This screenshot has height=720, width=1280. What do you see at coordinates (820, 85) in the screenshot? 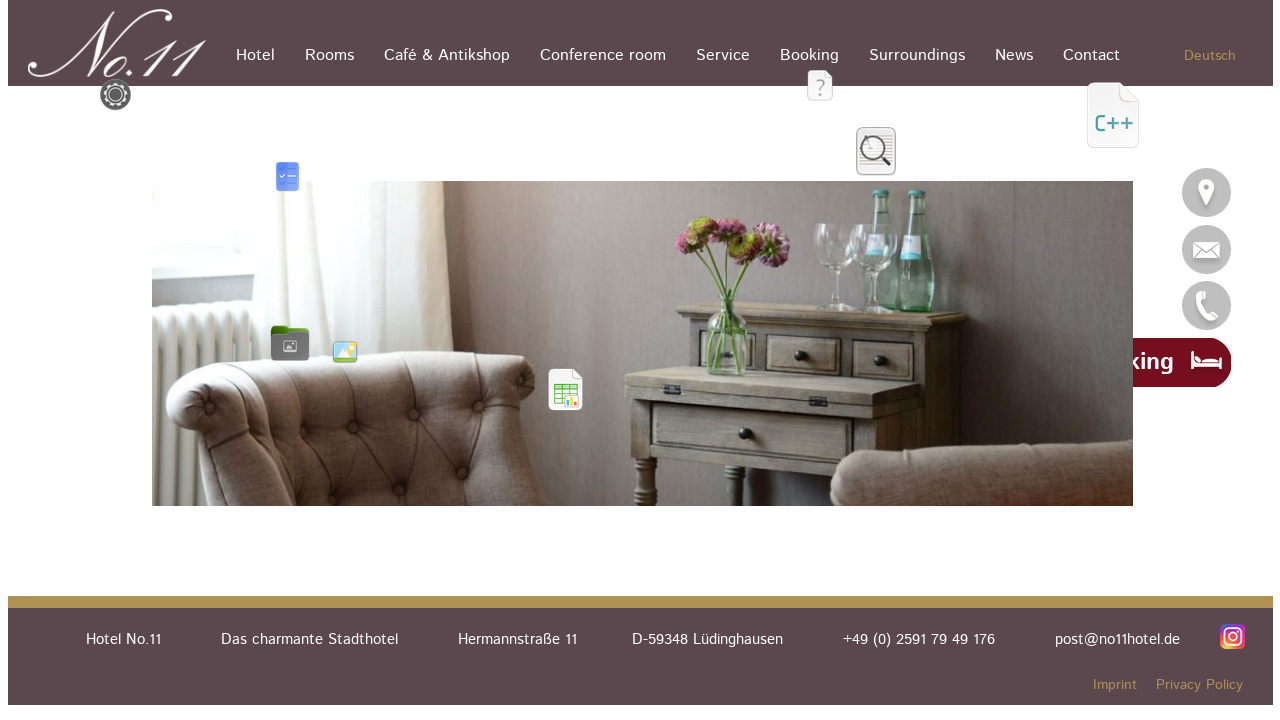
I see `unrecognized file type` at bounding box center [820, 85].